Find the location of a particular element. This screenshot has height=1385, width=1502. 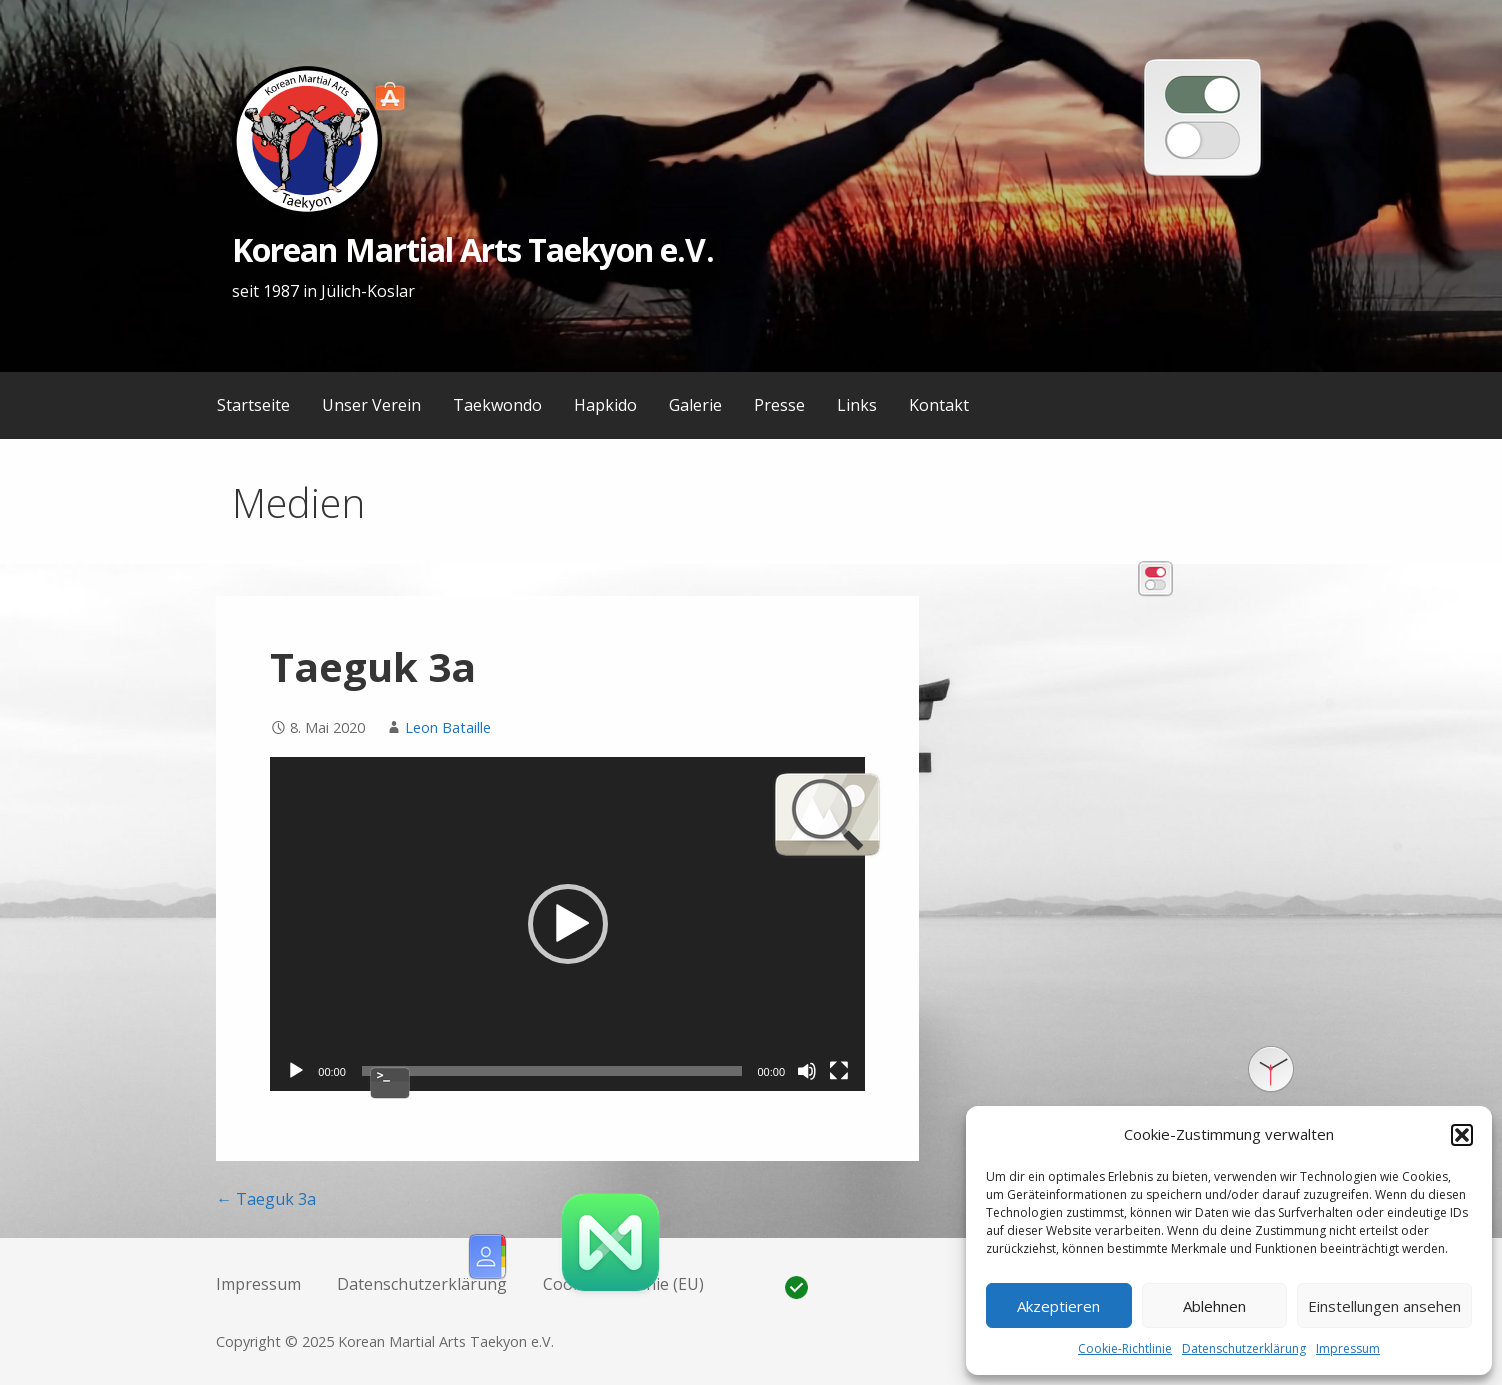

open desktop preferences or settings is located at coordinates (1155, 578).